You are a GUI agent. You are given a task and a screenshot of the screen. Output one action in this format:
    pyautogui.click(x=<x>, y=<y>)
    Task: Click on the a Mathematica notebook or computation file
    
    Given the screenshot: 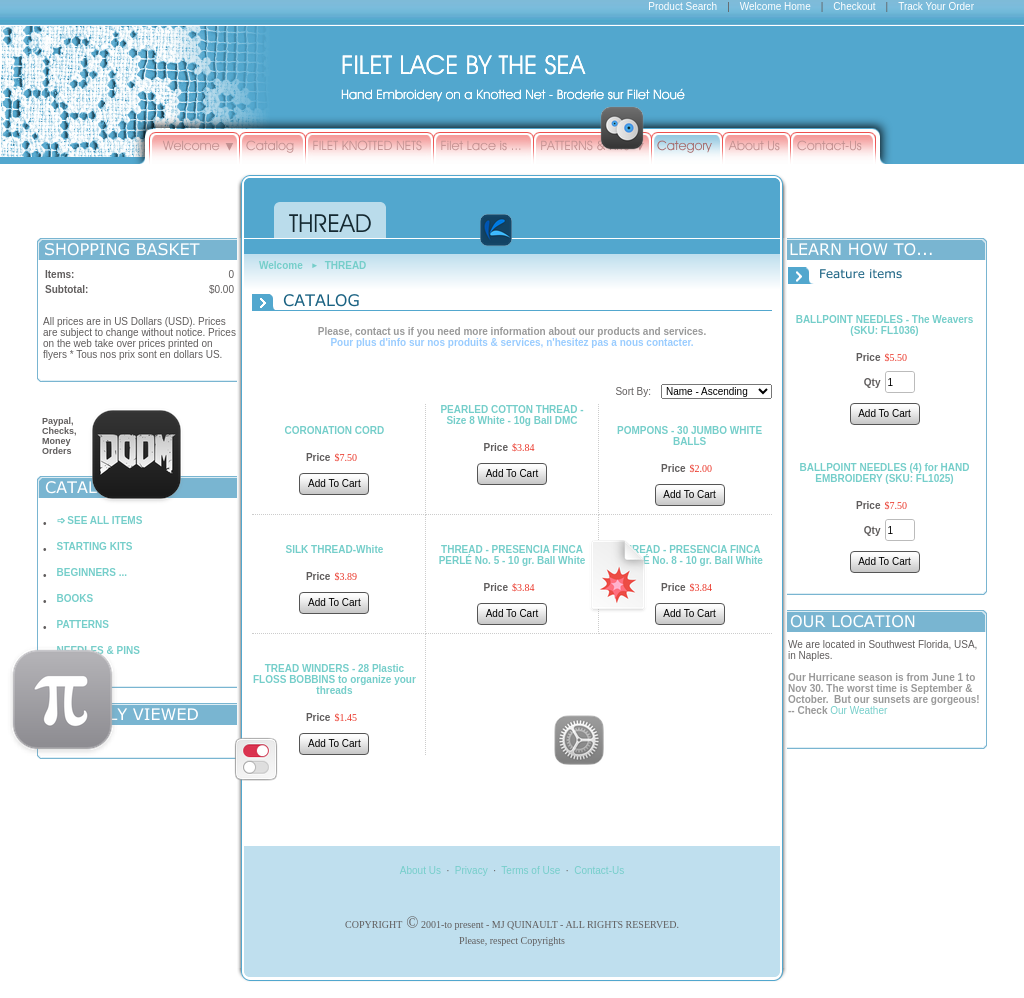 What is the action you would take?
    pyautogui.click(x=618, y=576)
    